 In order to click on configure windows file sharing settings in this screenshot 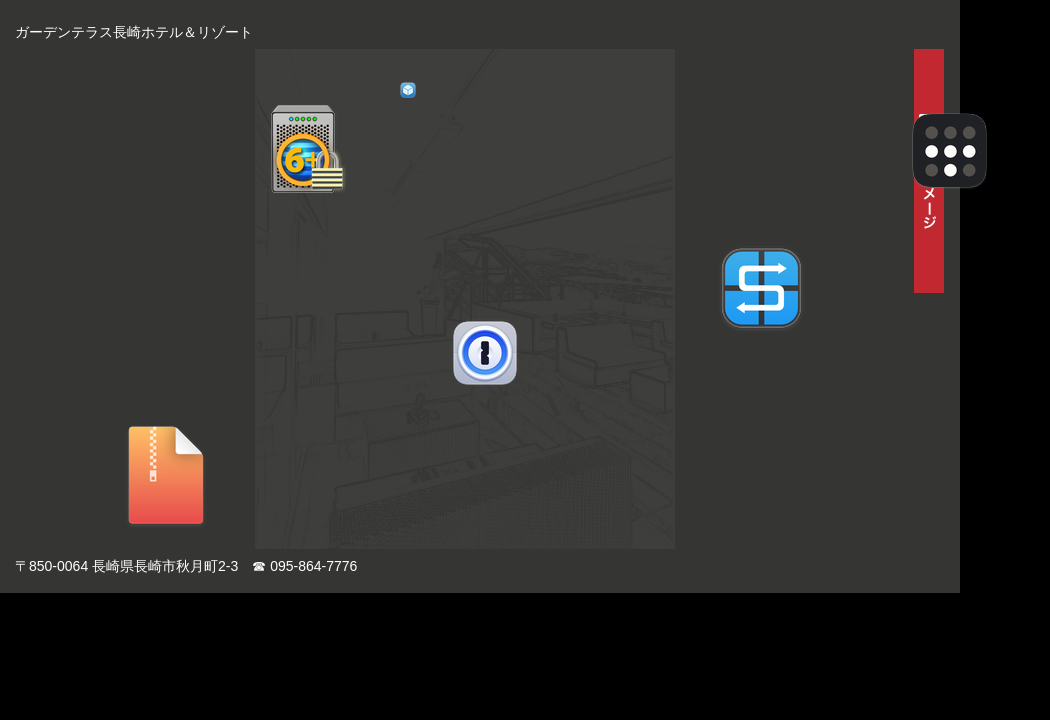, I will do `click(761, 289)`.